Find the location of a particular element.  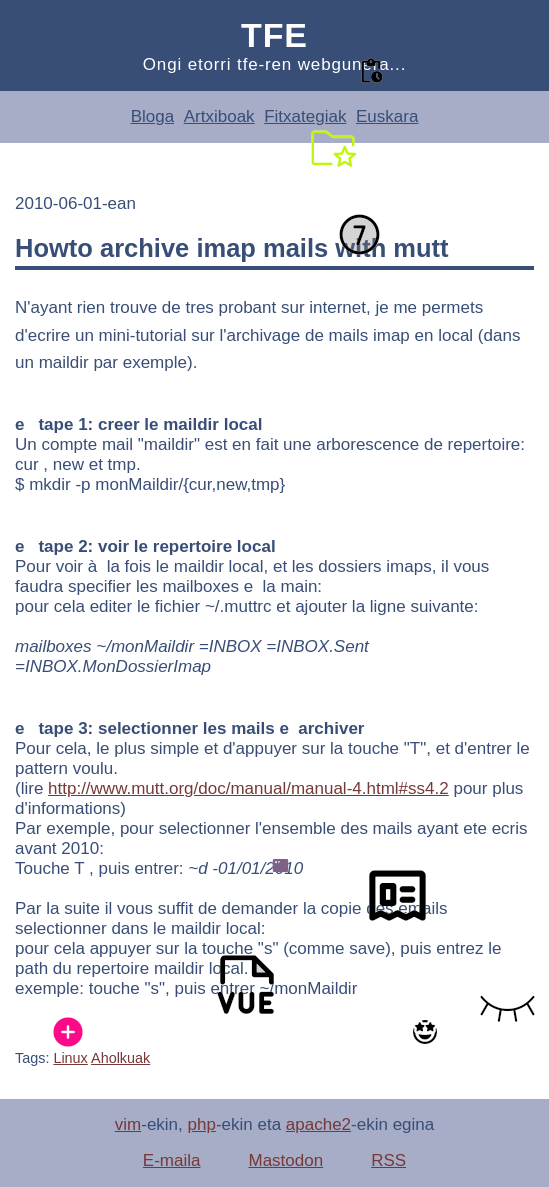

hide password or sensitive content is located at coordinates (507, 1003).